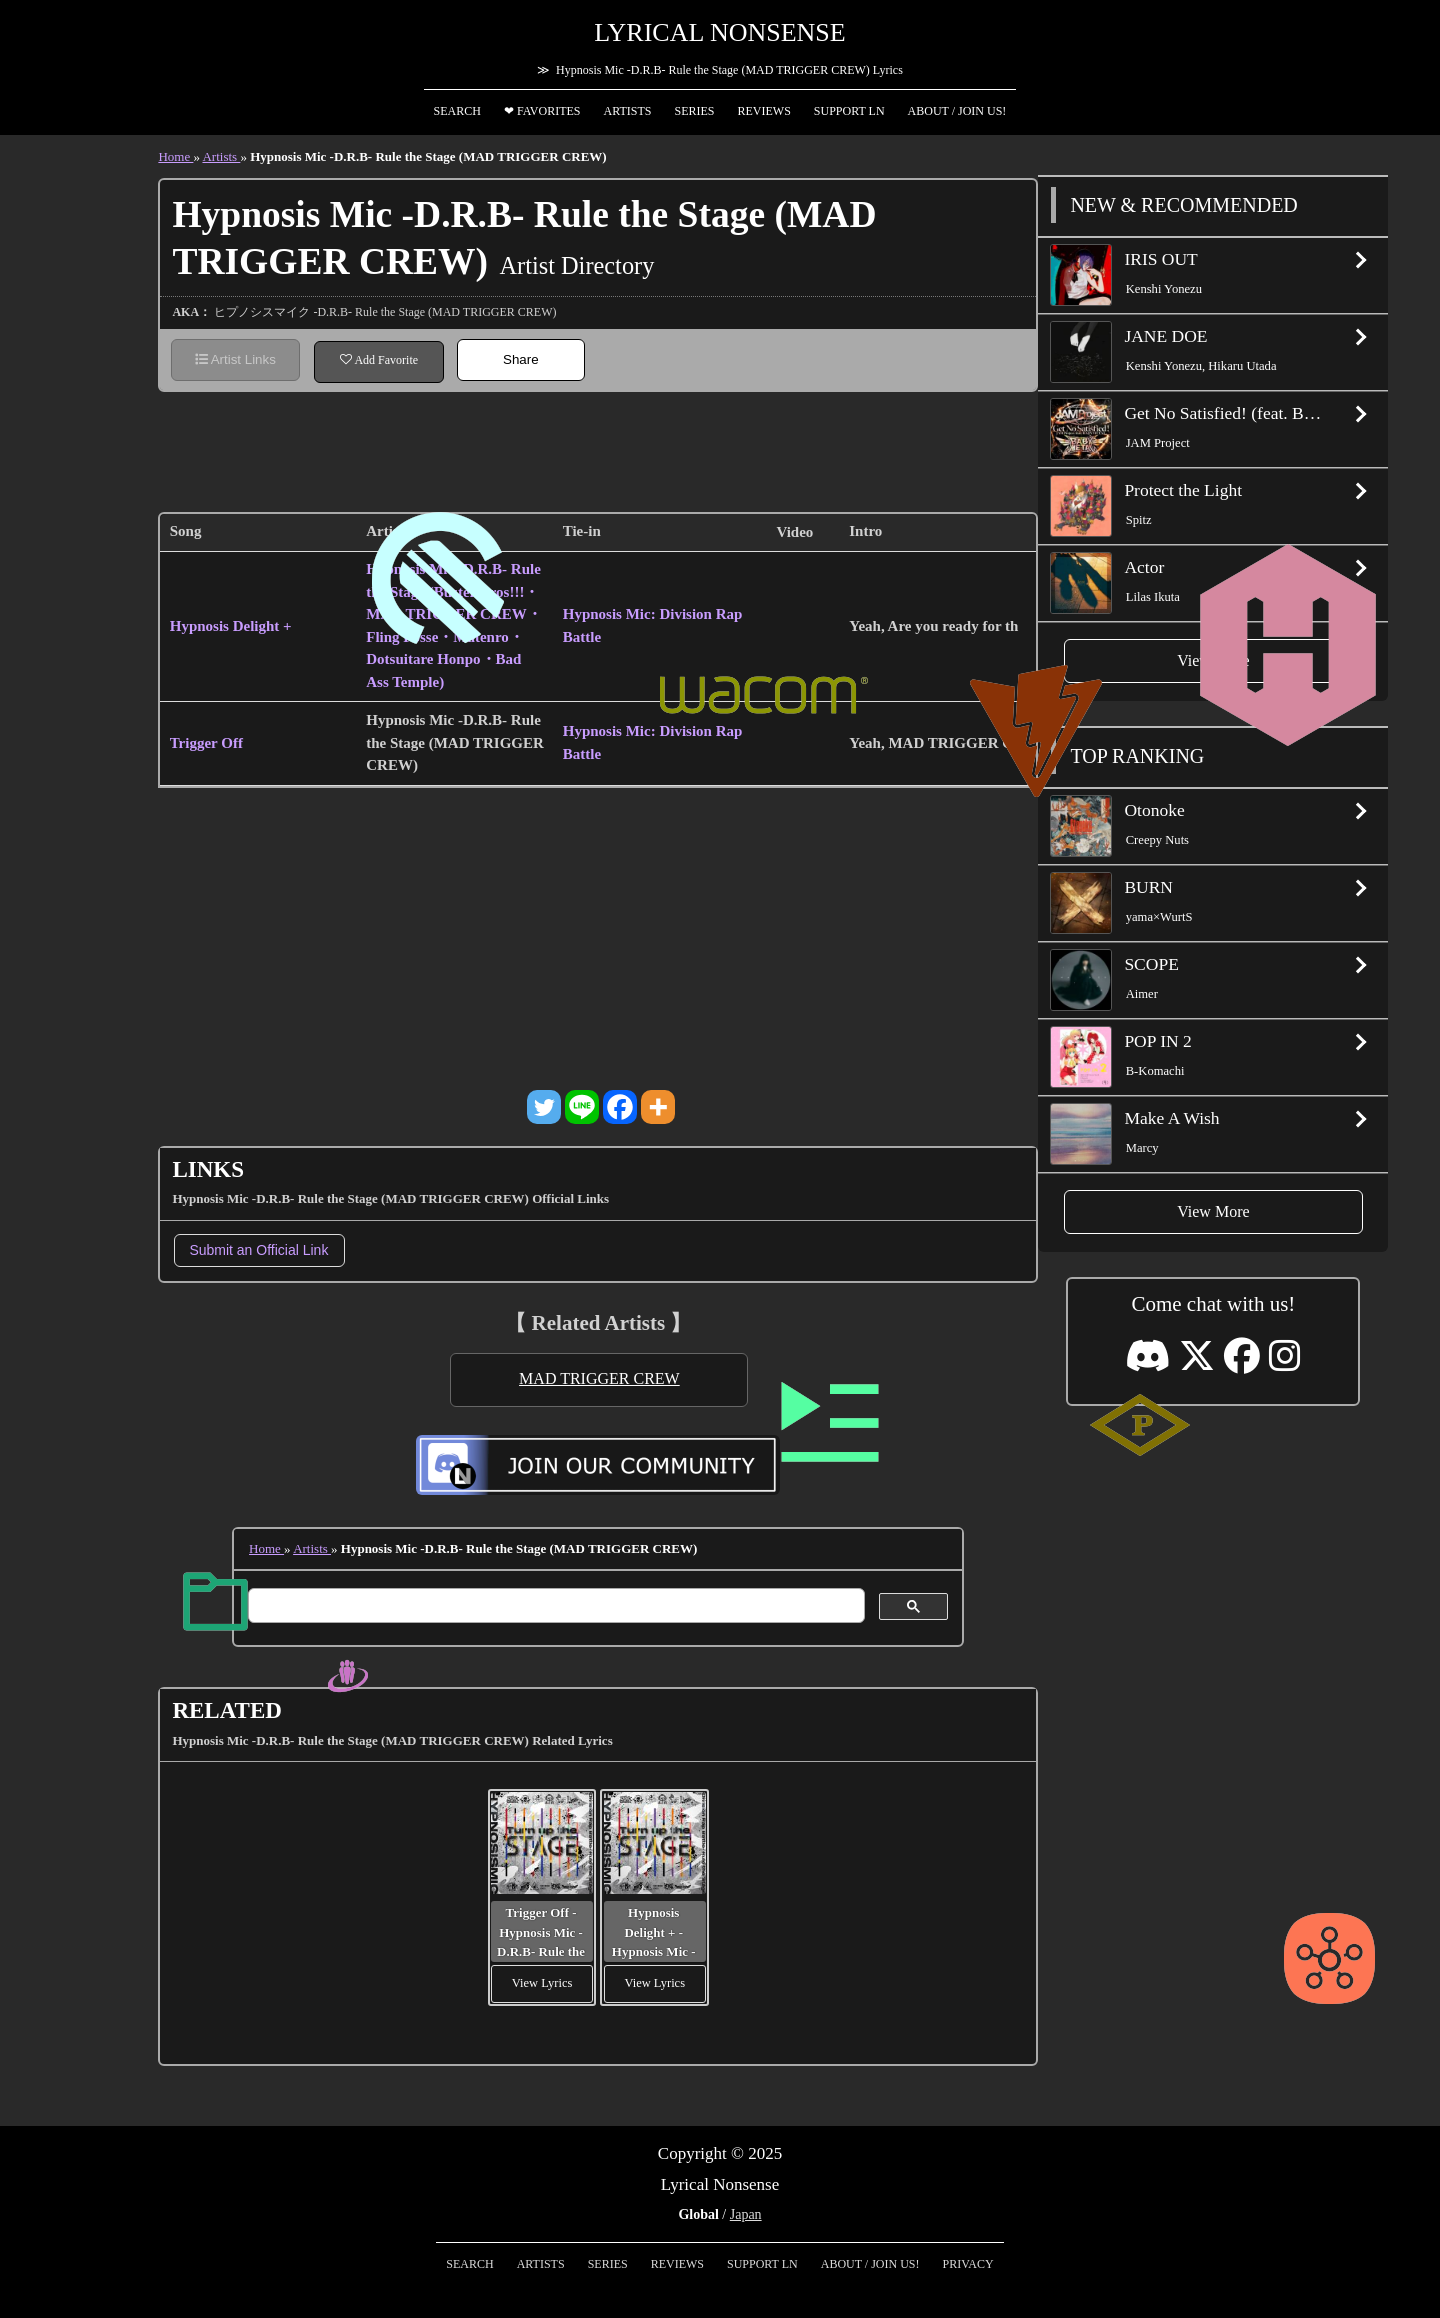 The height and width of the screenshot is (2318, 1440). Describe the element at coordinates (1329, 1958) in the screenshot. I see `open the SmartThings app` at that location.